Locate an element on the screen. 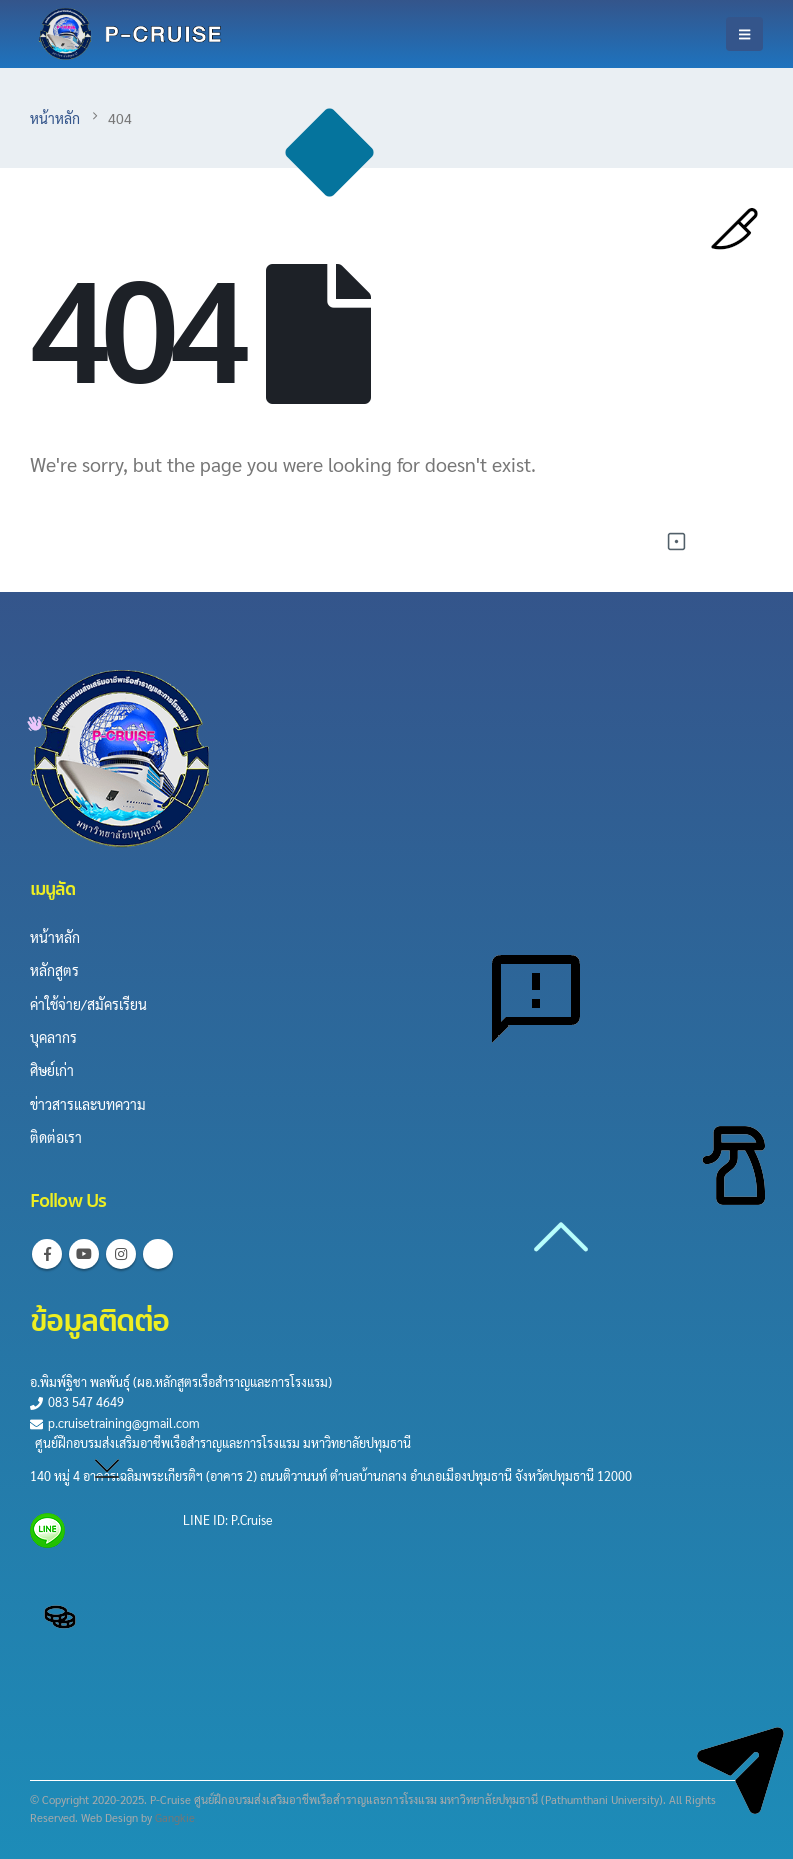  message failed to send is located at coordinates (536, 999).